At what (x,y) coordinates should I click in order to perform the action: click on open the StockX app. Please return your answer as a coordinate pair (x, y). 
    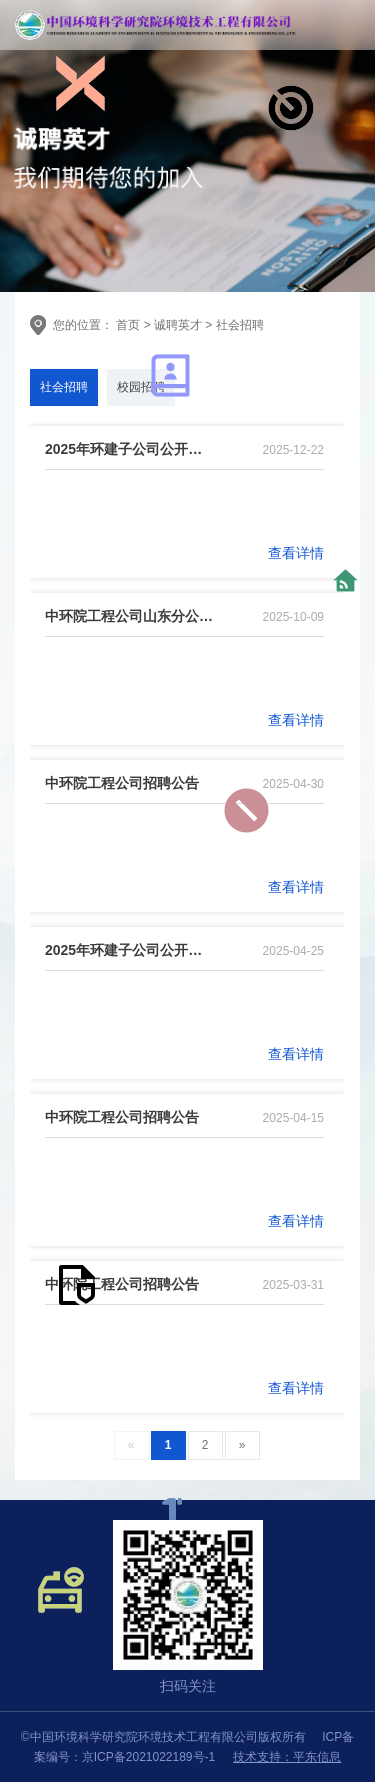
    Looking at the image, I should click on (80, 83).